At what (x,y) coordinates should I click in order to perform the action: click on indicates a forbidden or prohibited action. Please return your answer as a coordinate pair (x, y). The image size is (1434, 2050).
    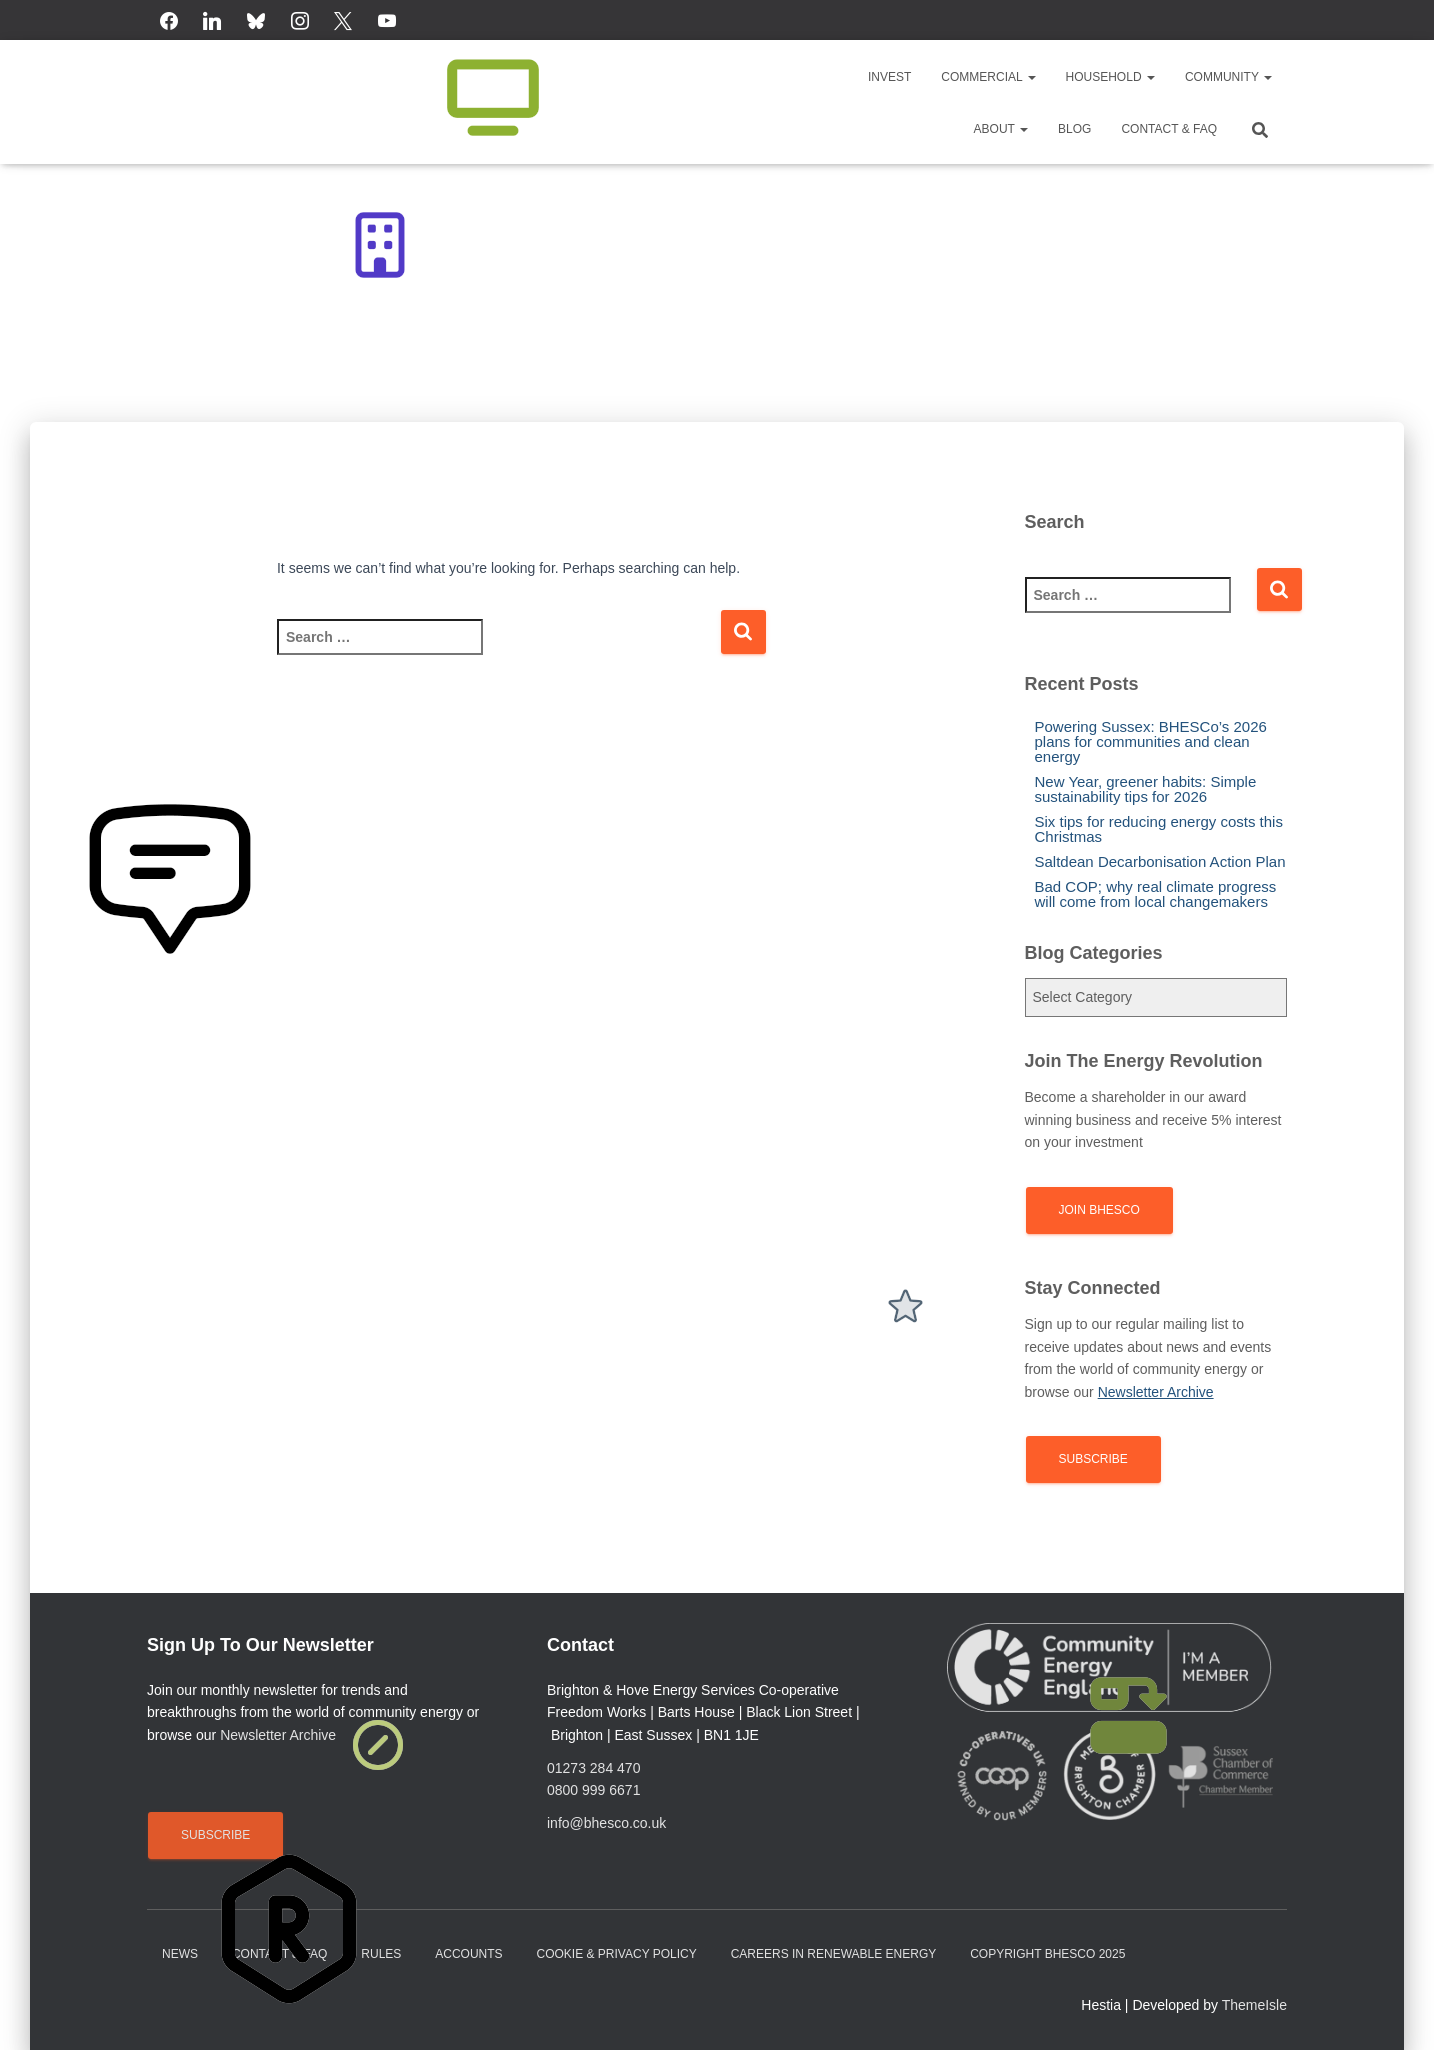
    Looking at the image, I should click on (378, 1745).